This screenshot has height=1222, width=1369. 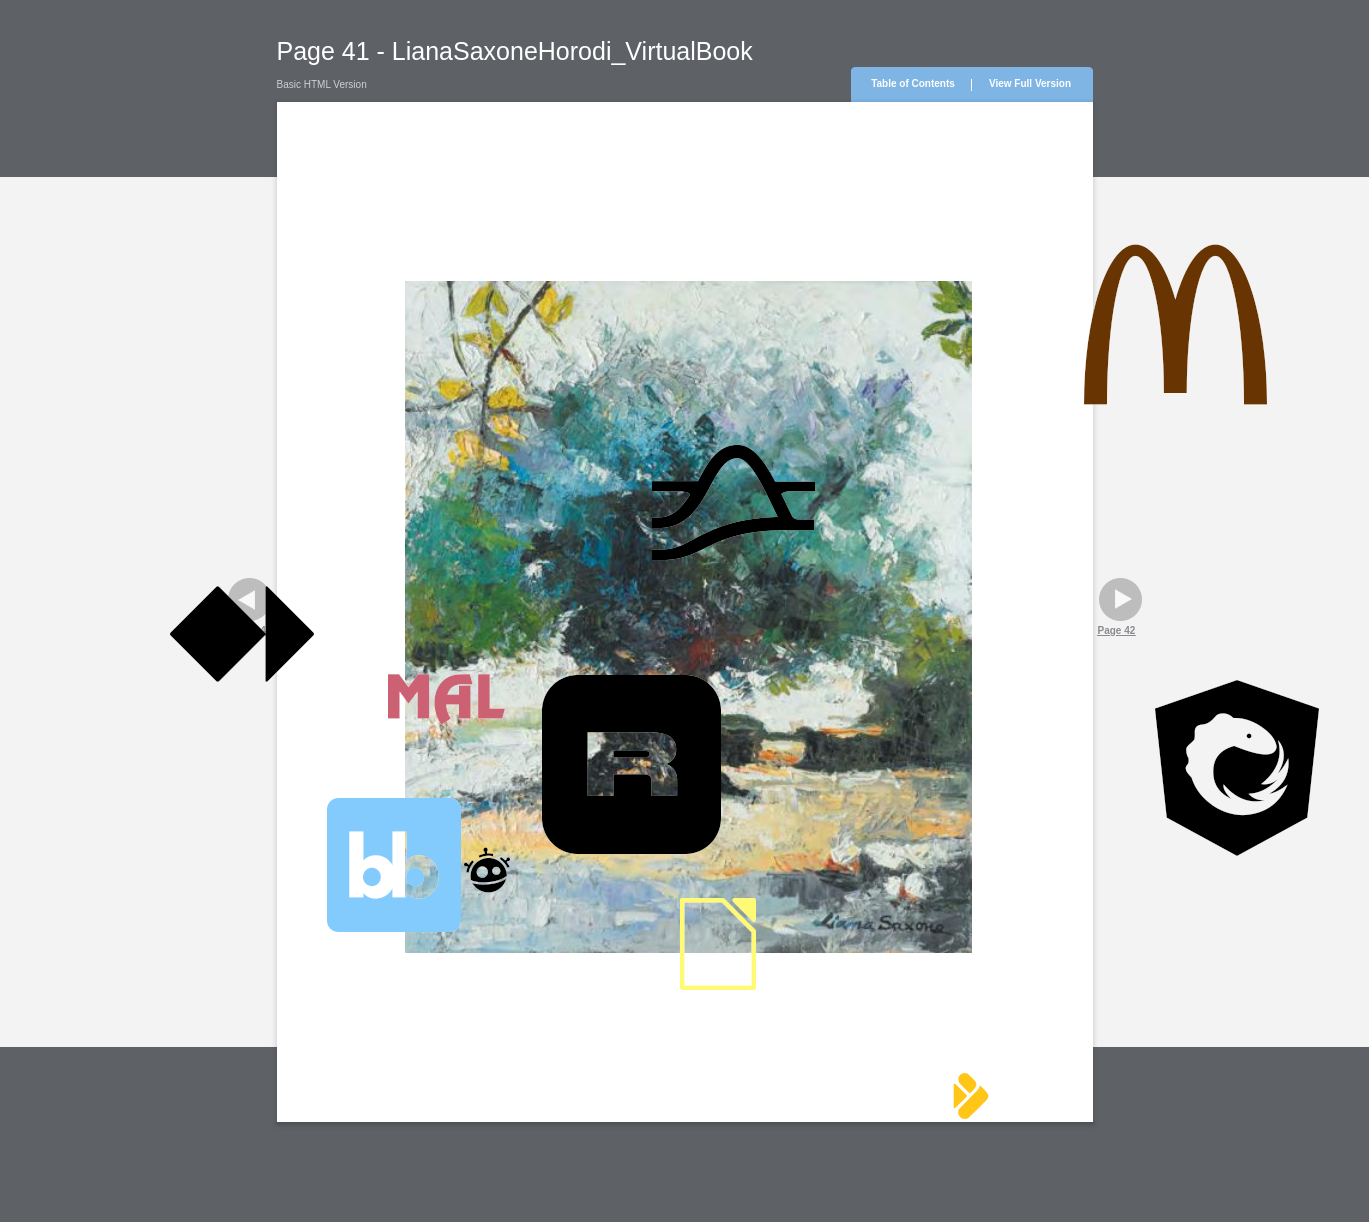 I want to click on apache pulsar logo, so click(x=733, y=502).